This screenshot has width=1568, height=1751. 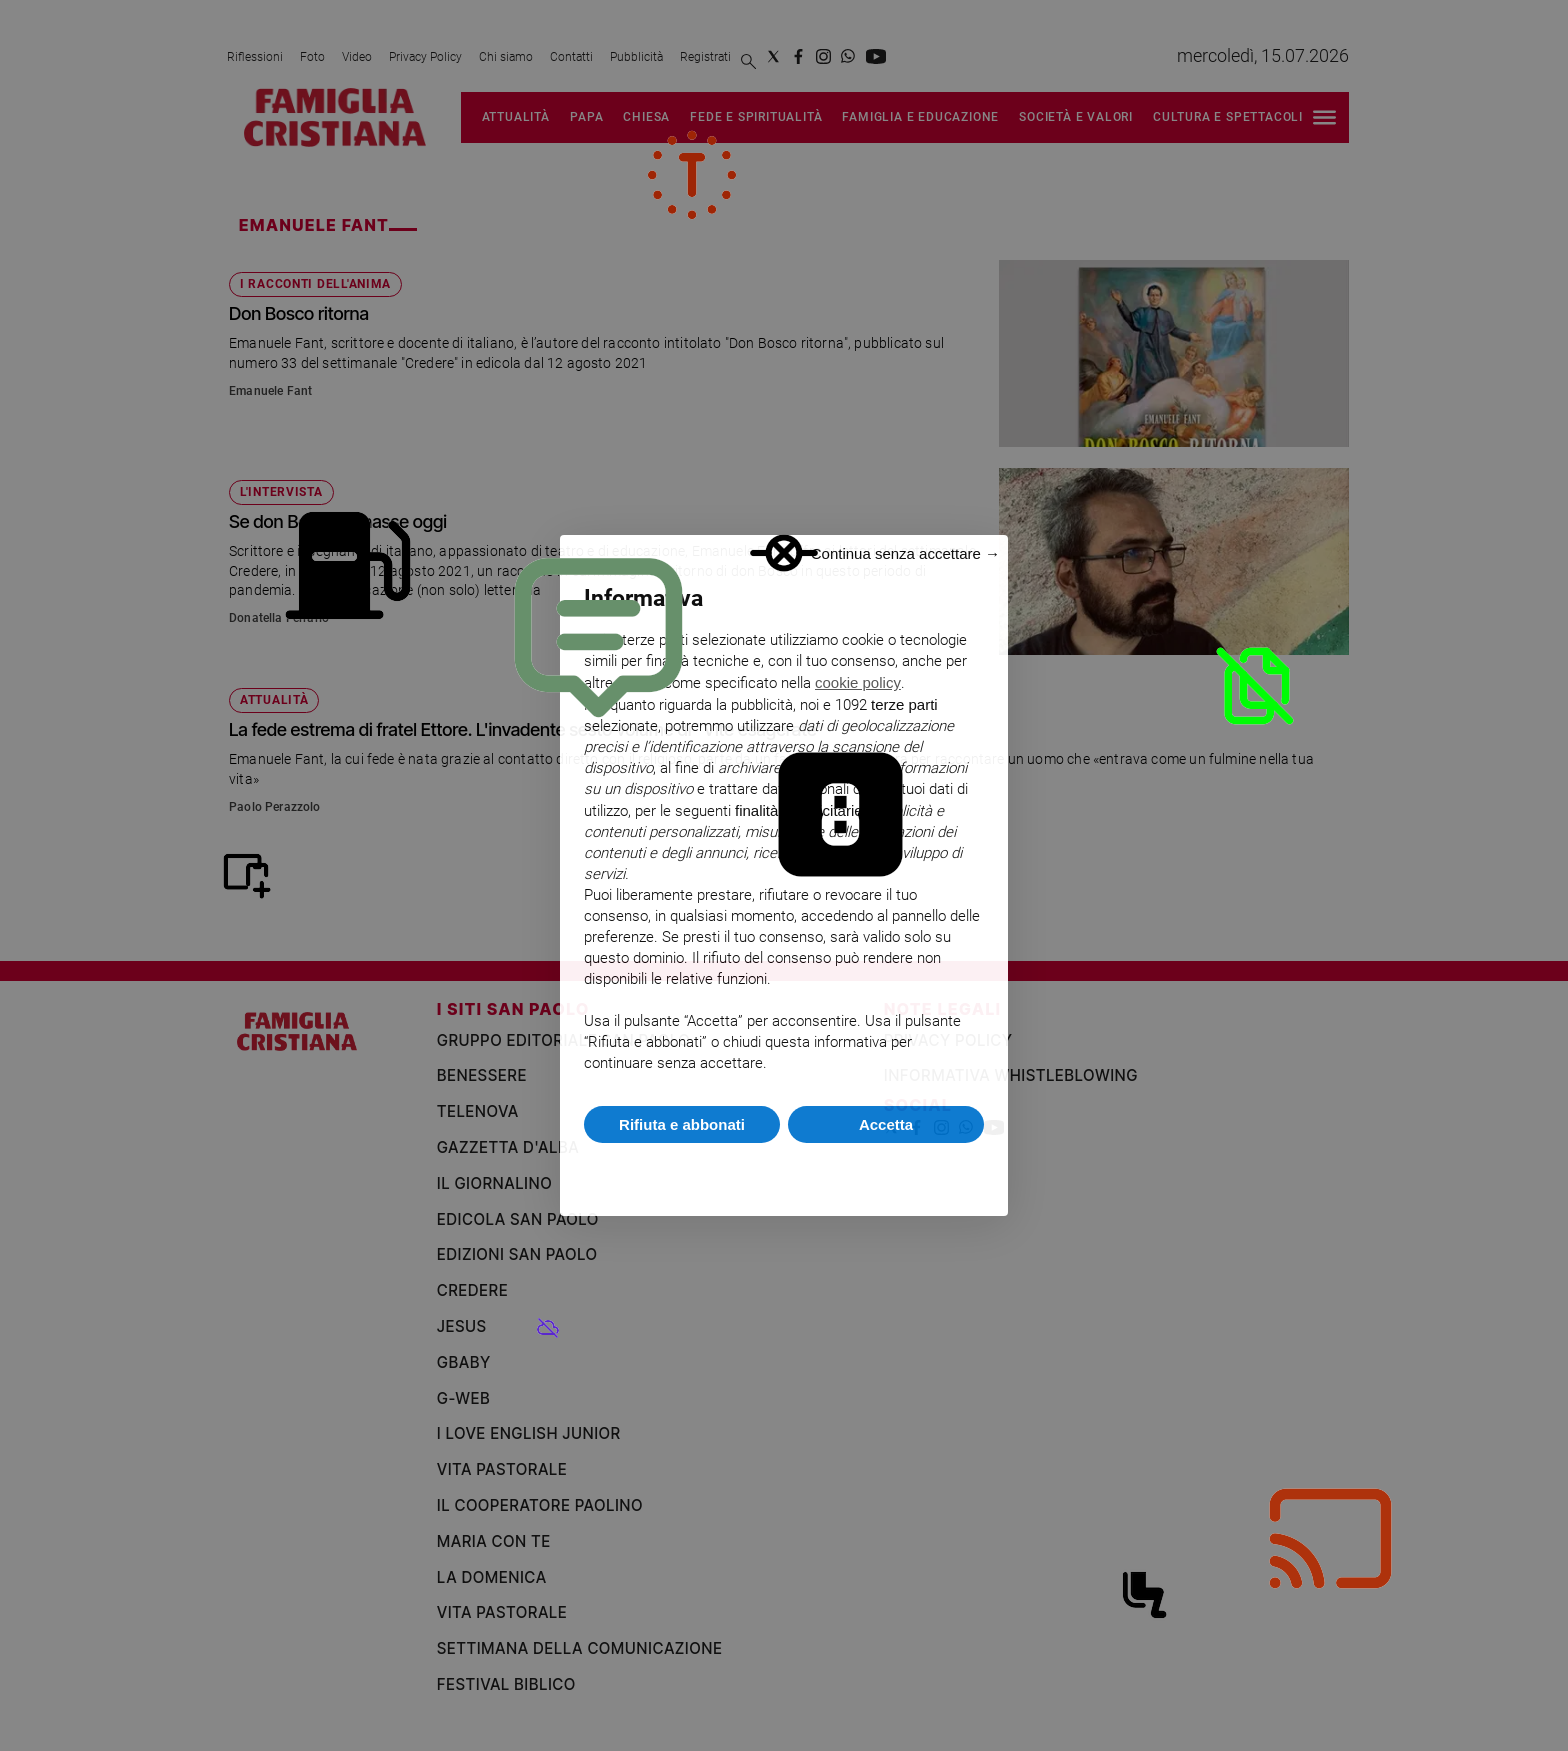 I want to click on cast media to a nearby device, so click(x=1330, y=1538).